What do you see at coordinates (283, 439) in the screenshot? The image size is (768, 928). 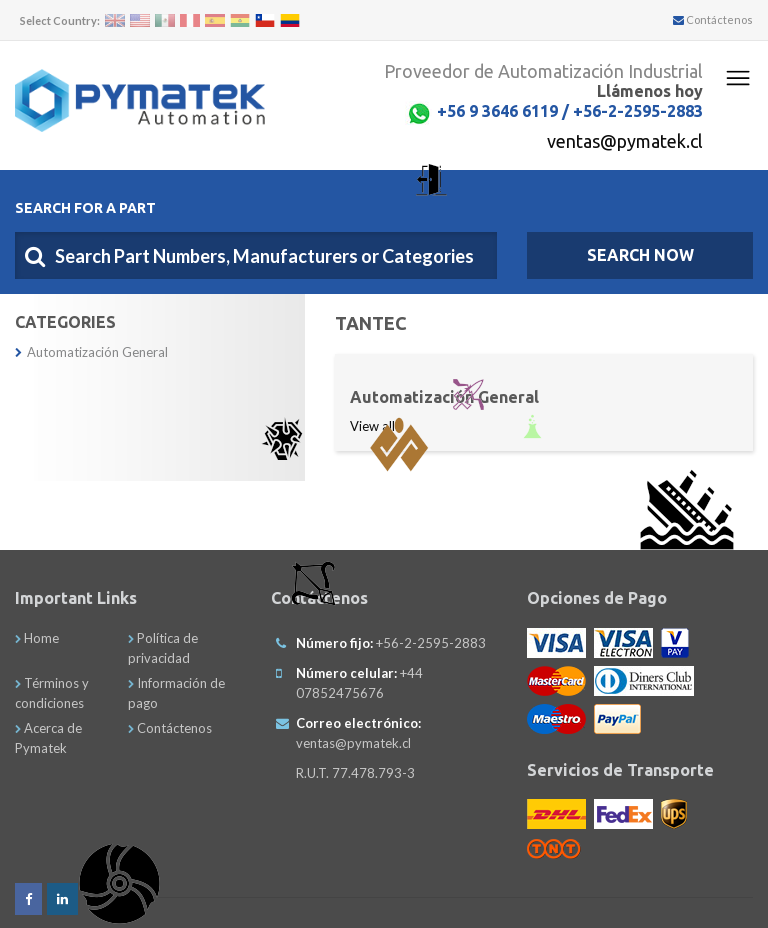 I see `activate defensive ability or shield spell` at bounding box center [283, 439].